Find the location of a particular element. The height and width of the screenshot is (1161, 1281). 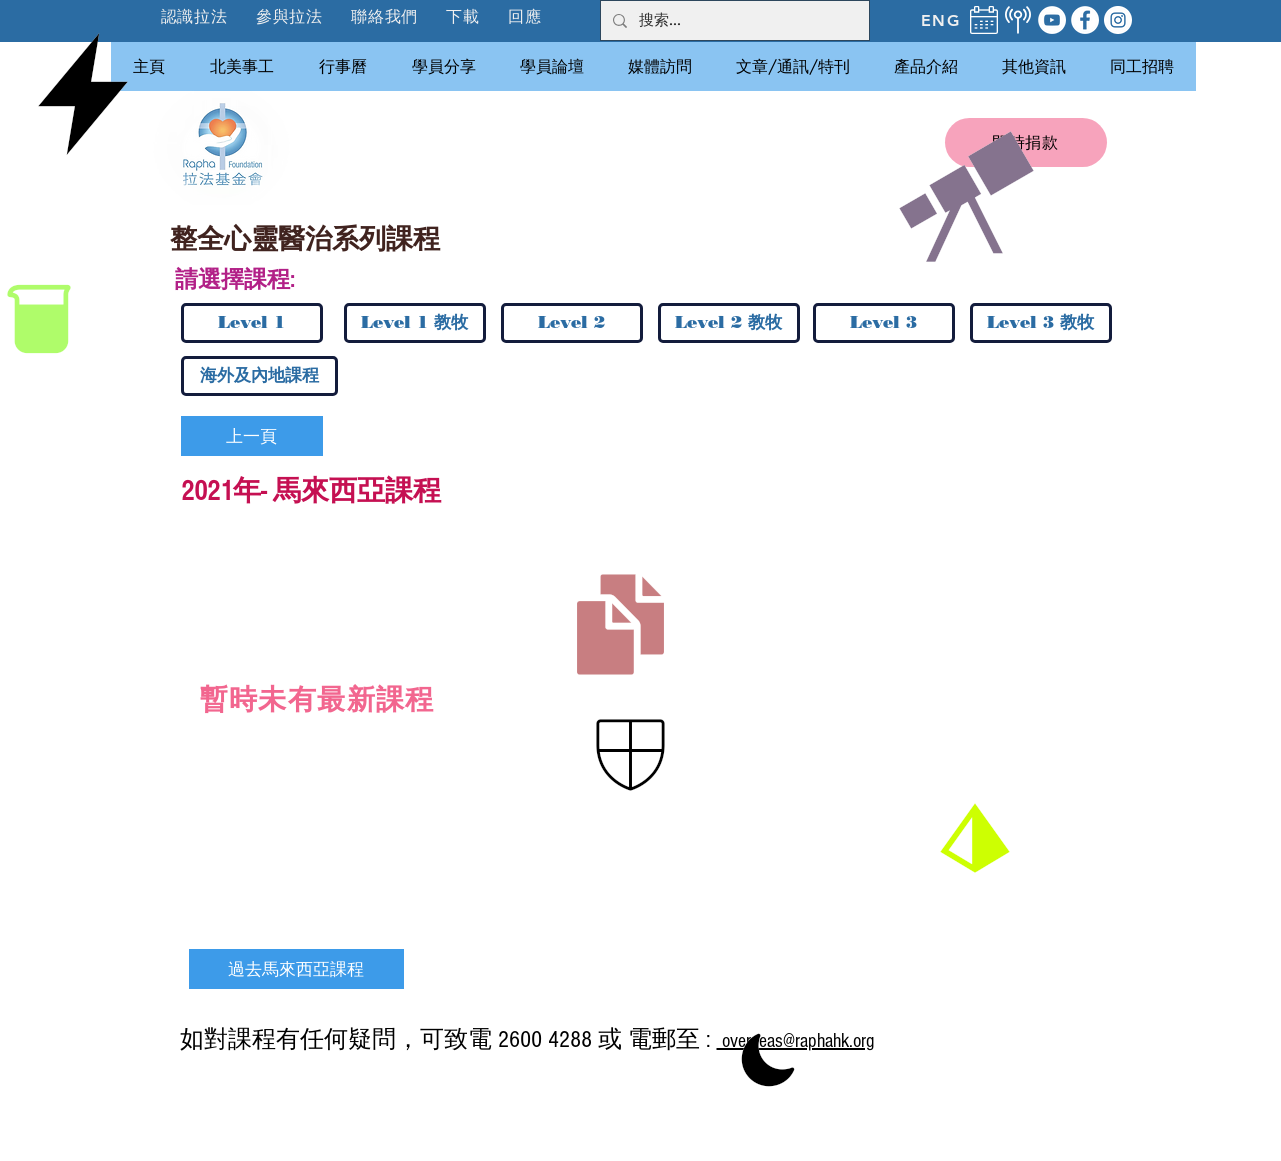

access experimental or beta features is located at coordinates (39, 319).